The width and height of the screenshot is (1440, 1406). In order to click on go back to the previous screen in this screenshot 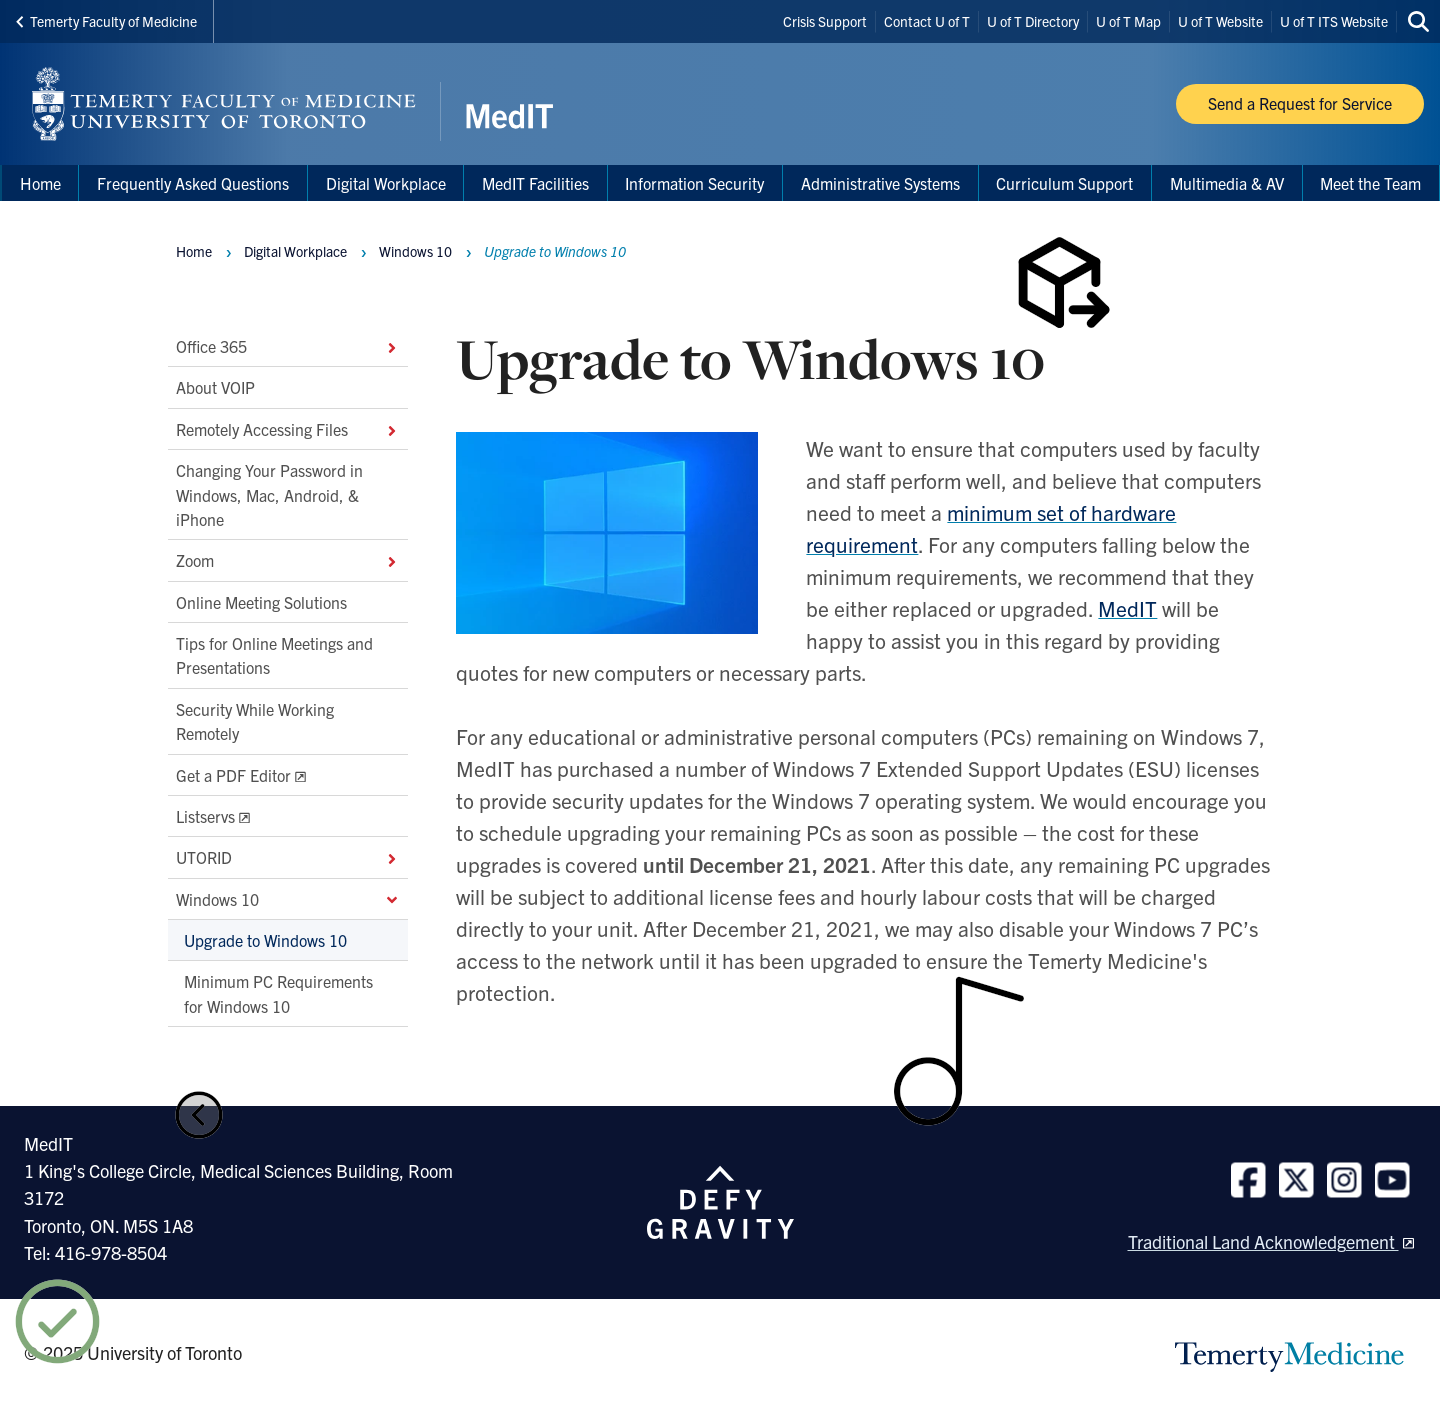, I will do `click(199, 1115)`.